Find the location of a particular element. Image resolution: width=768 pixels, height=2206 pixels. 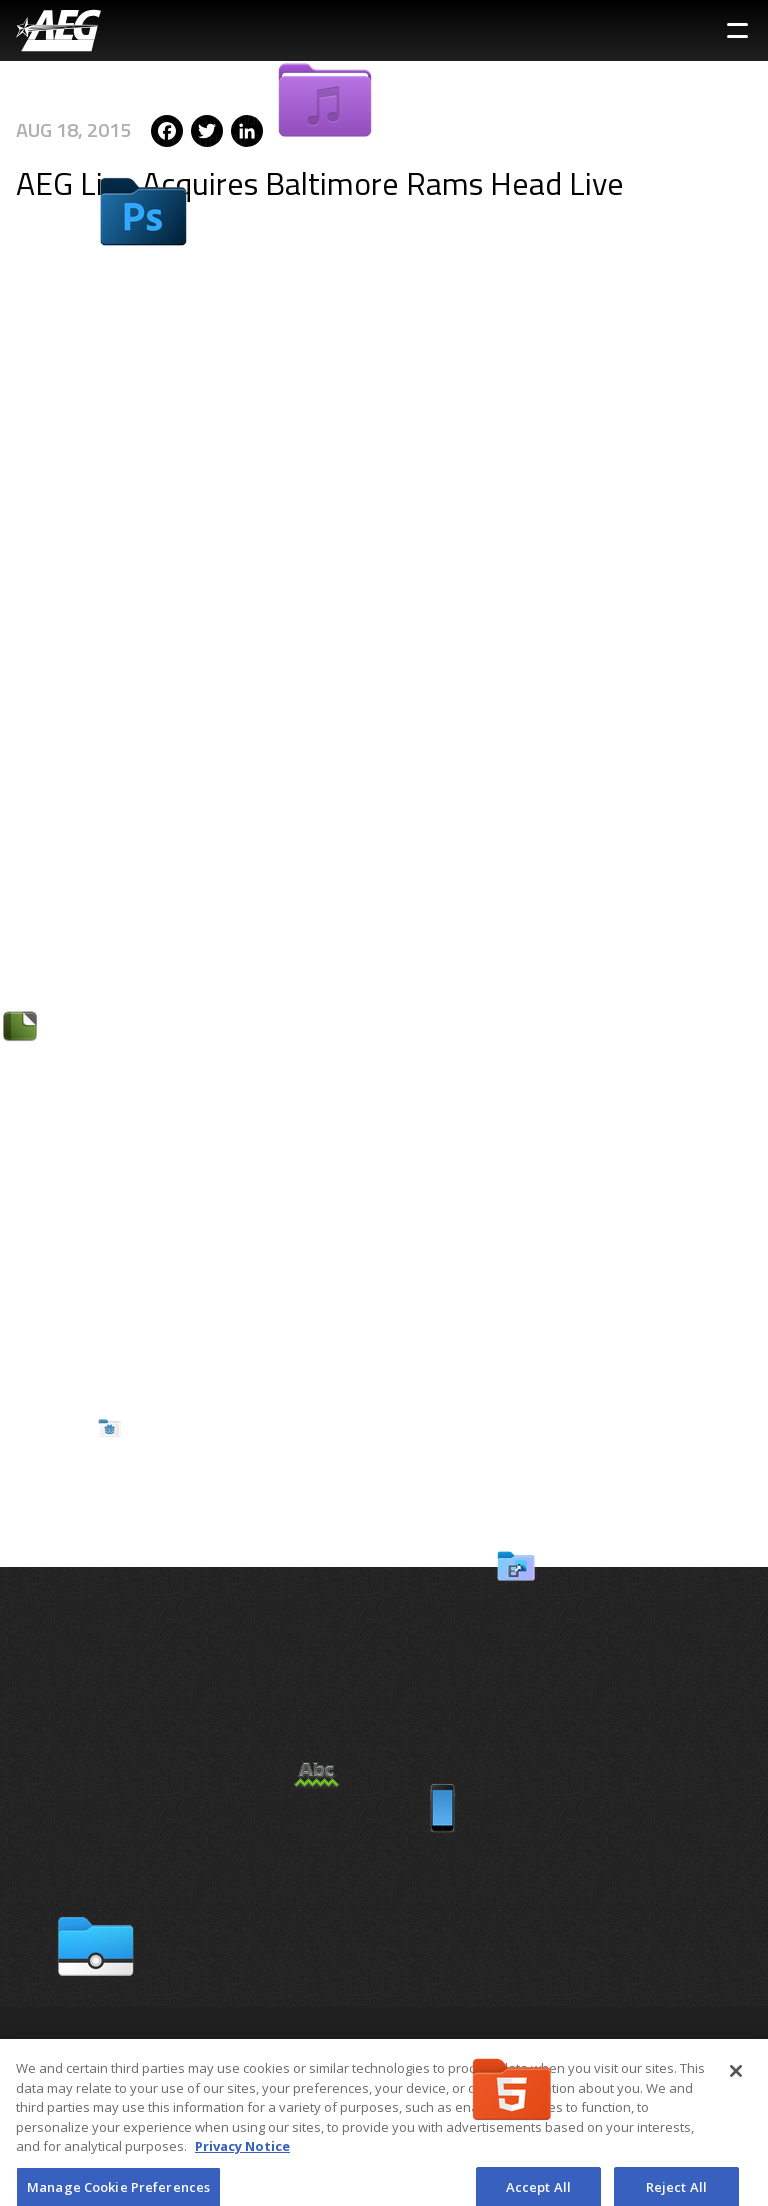

change desktop wallpaper settings is located at coordinates (20, 1025).